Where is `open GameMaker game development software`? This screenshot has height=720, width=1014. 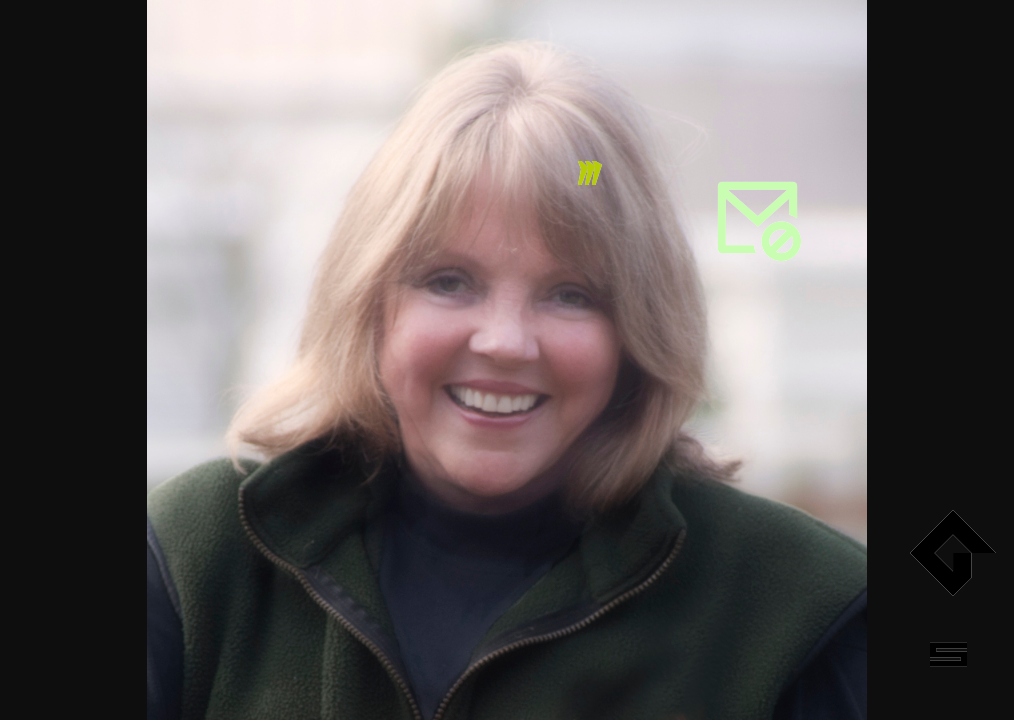
open GameMaker game development software is located at coordinates (953, 553).